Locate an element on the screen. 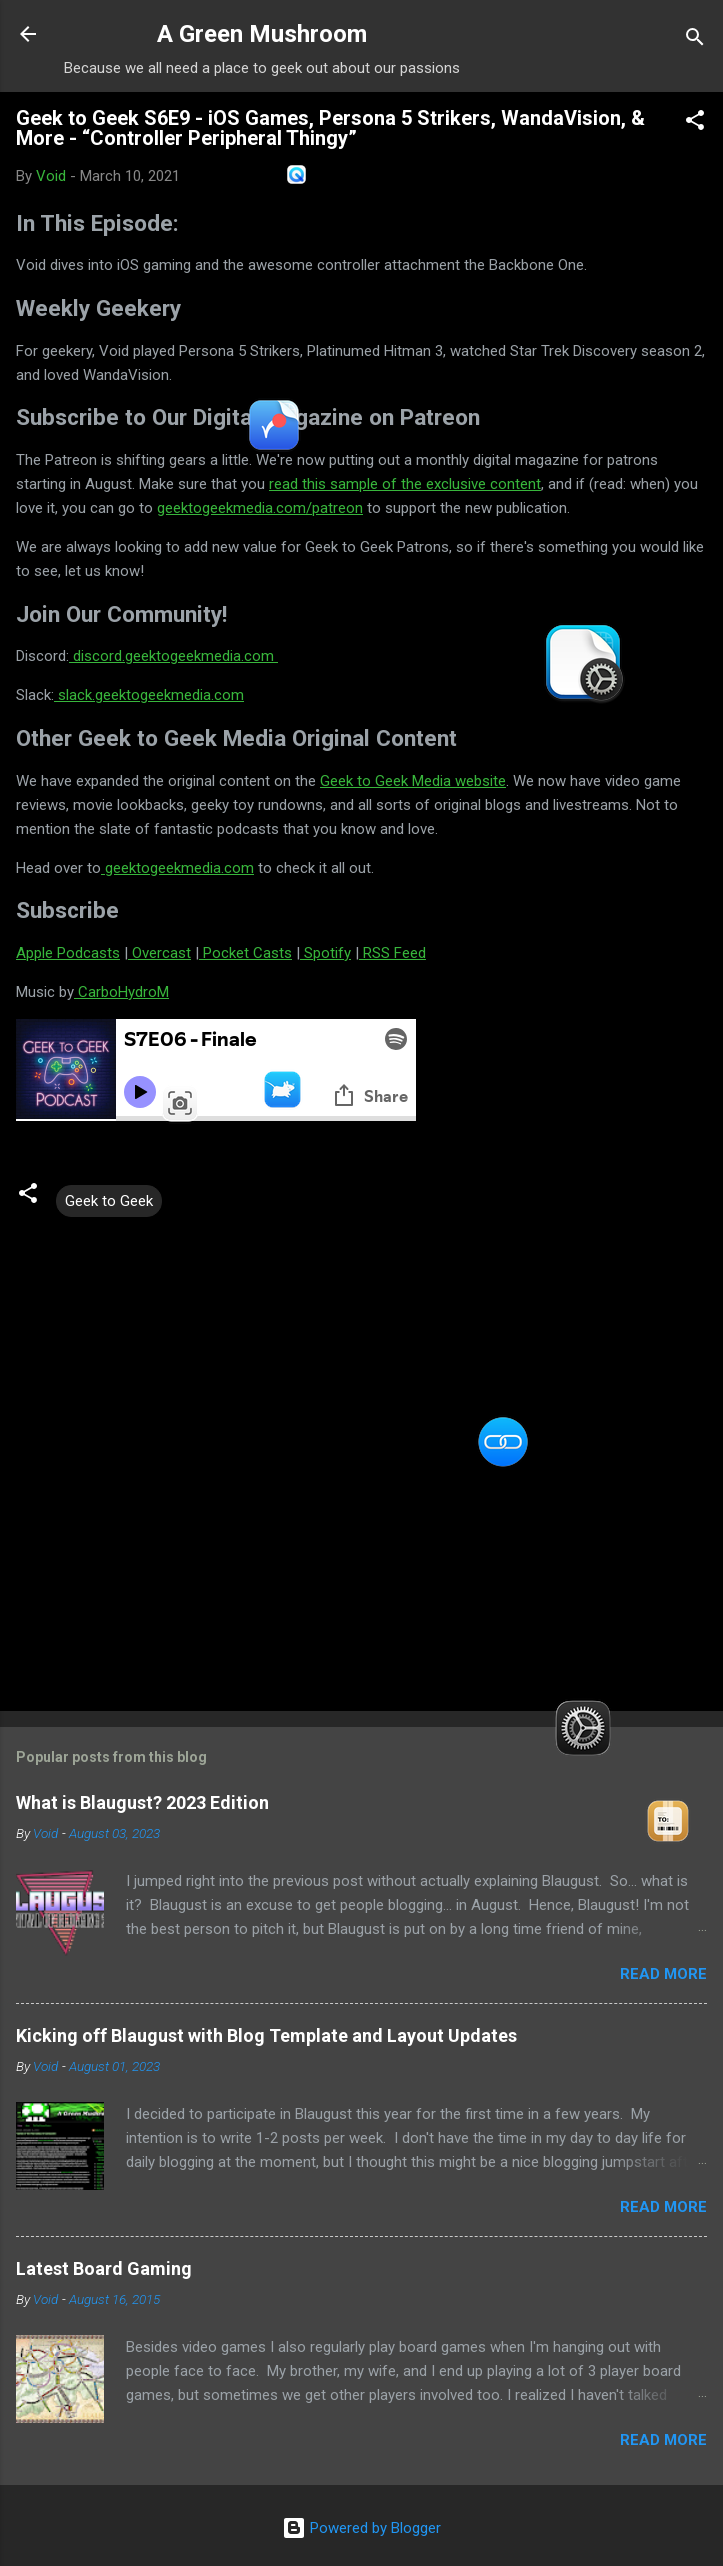 The width and height of the screenshot is (723, 2566). open the screenshot capture tool is located at coordinates (180, 1103).